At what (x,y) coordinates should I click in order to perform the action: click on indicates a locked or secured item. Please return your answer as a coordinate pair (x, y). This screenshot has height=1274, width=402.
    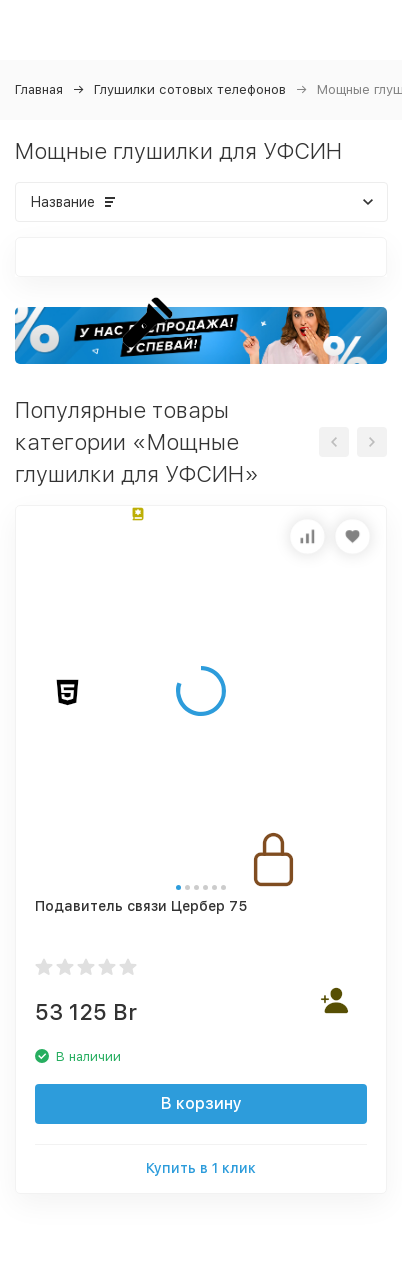
    Looking at the image, I should click on (273, 859).